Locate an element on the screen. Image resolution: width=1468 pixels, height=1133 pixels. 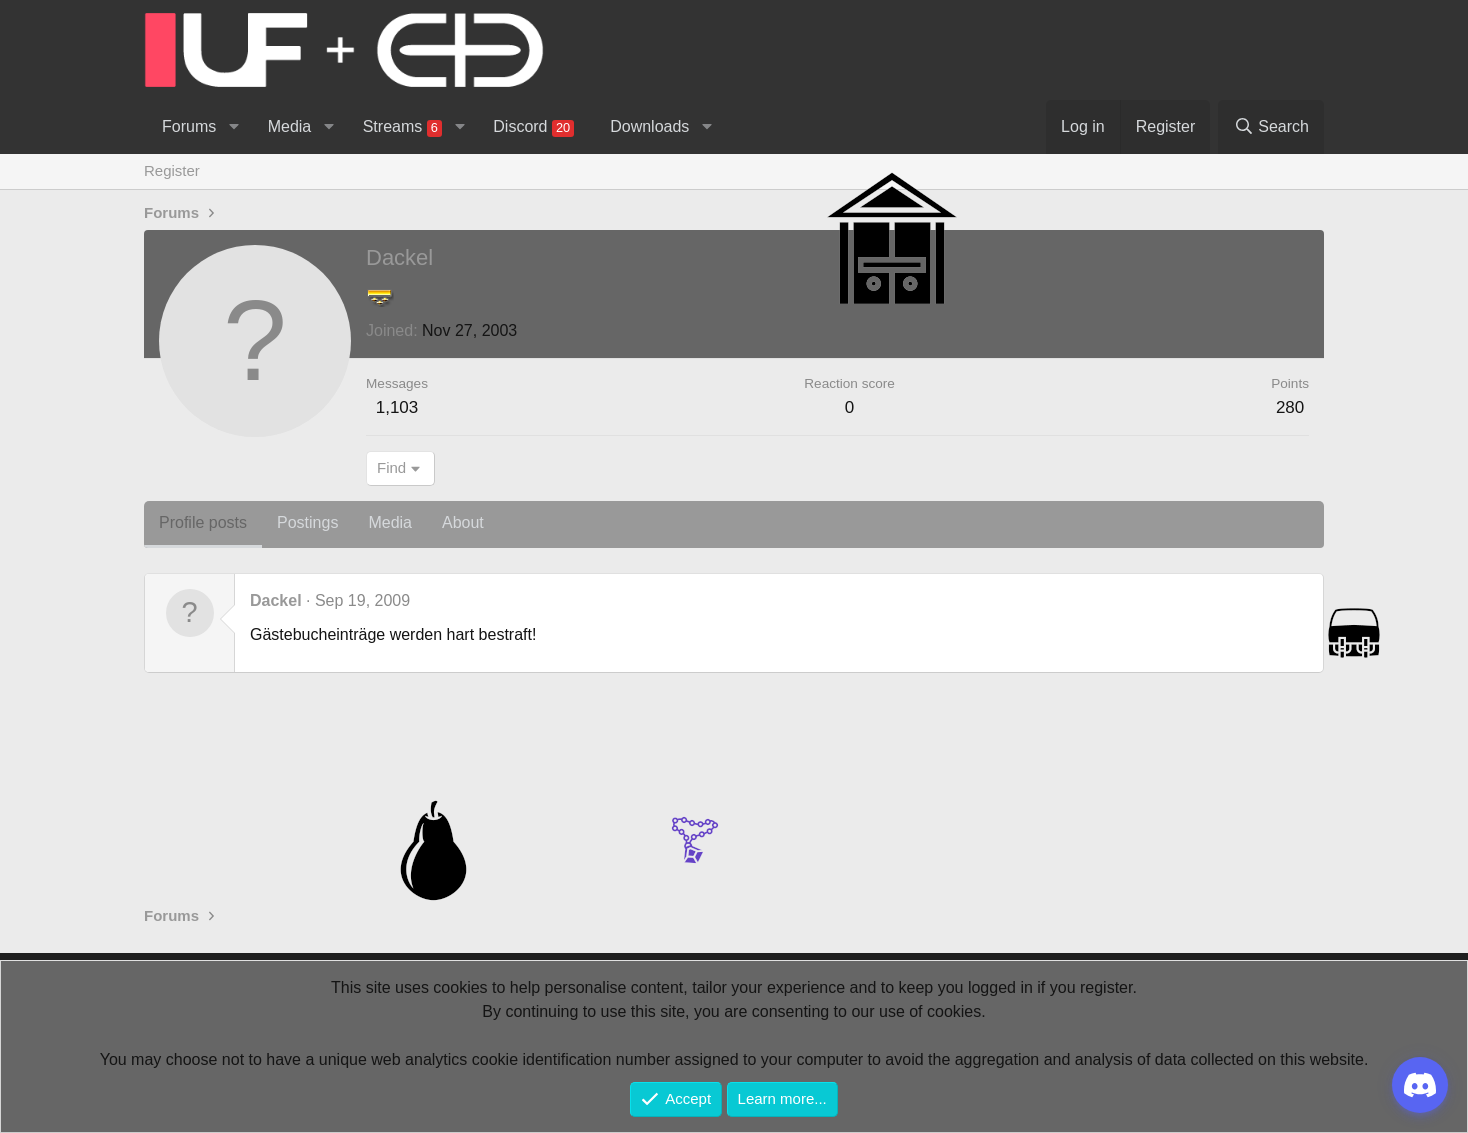
access your shopping bag or cart is located at coordinates (1354, 633).